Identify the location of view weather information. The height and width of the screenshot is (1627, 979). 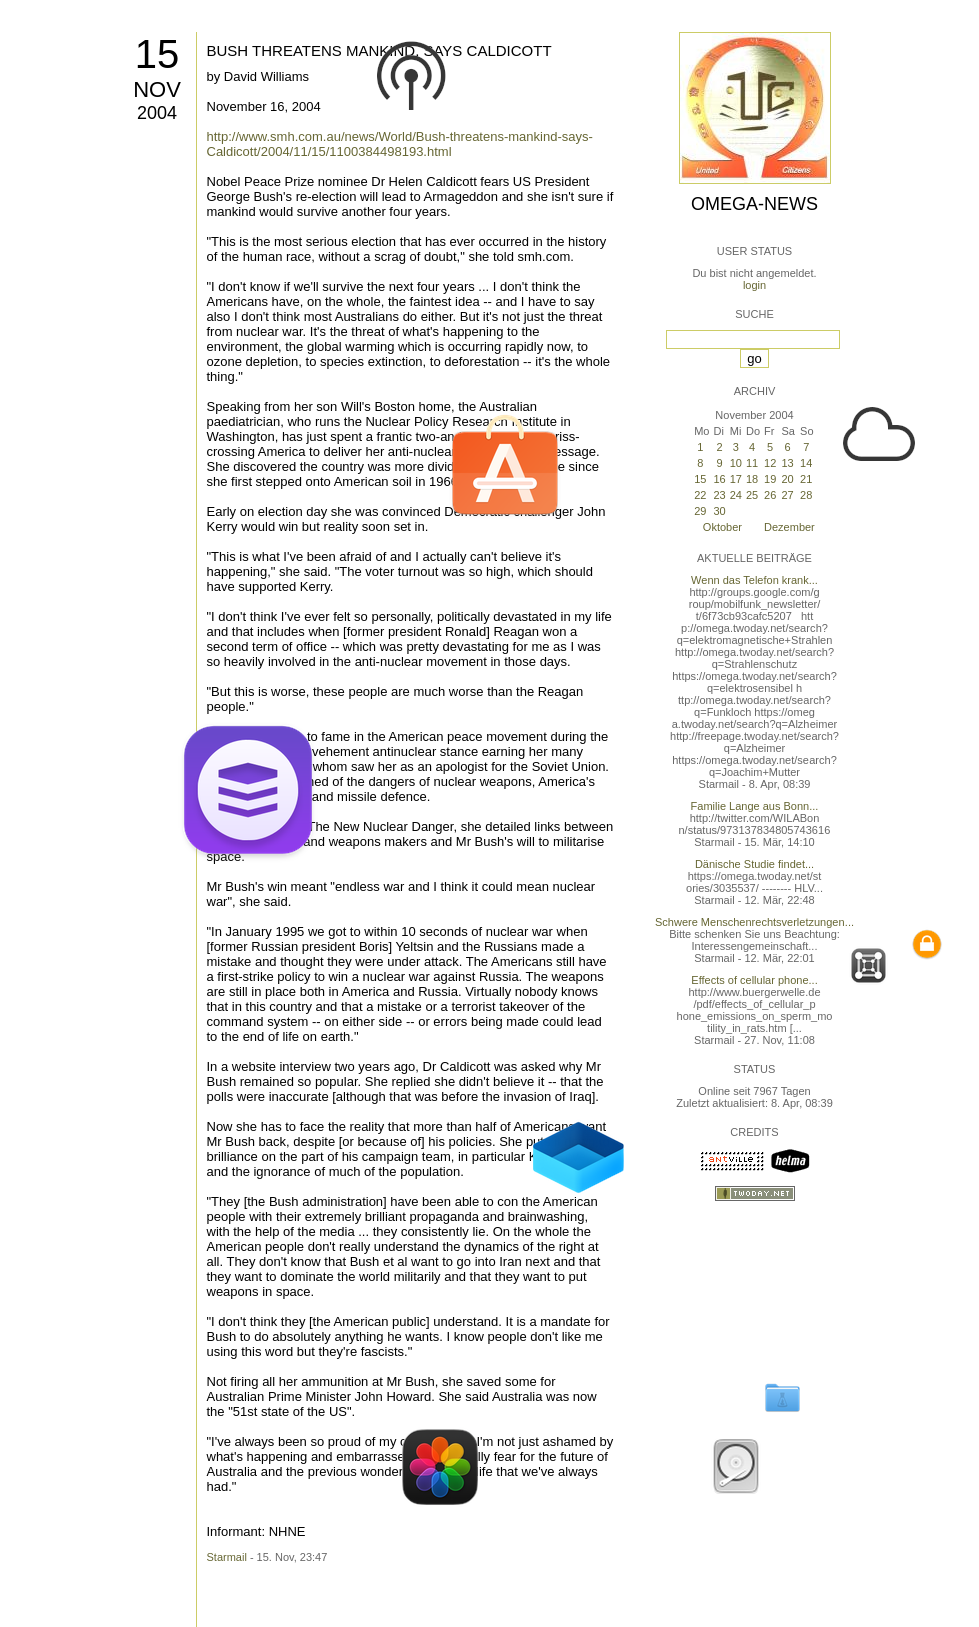
(879, 434).